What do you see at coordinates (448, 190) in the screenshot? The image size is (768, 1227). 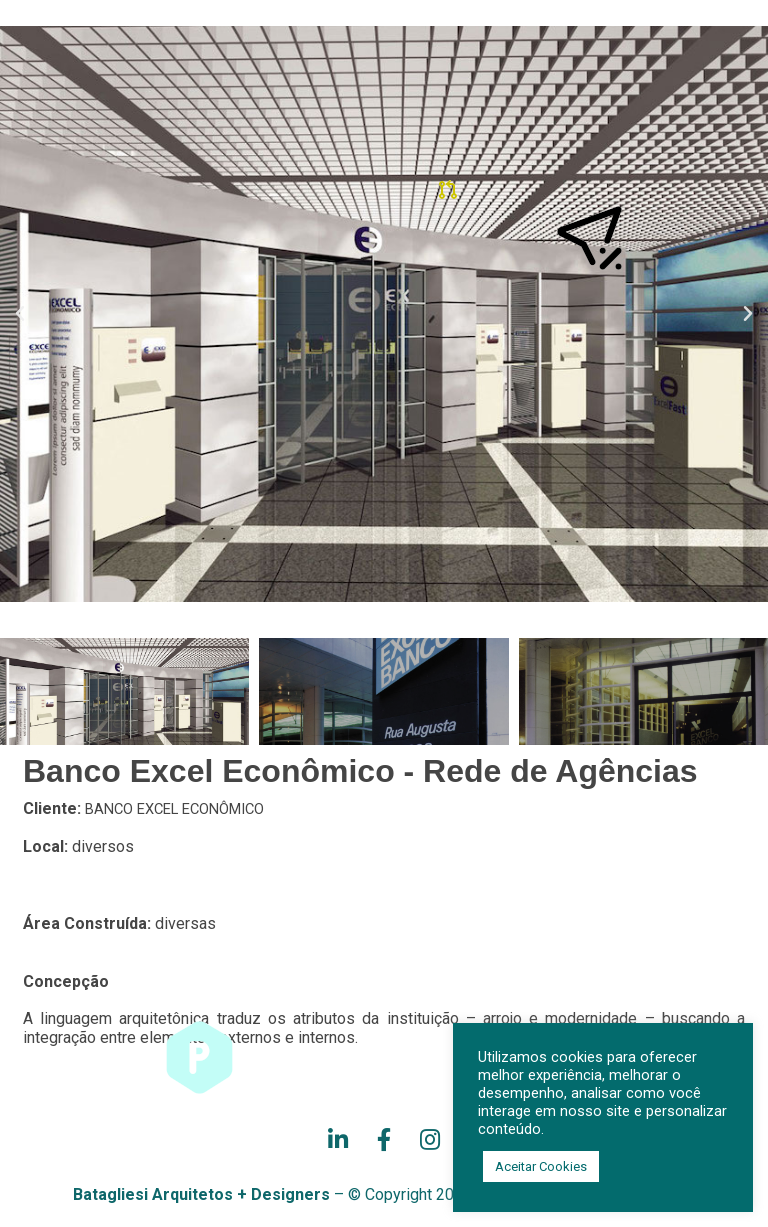 I see `create a new pull request` at bounding box center [448, 190].